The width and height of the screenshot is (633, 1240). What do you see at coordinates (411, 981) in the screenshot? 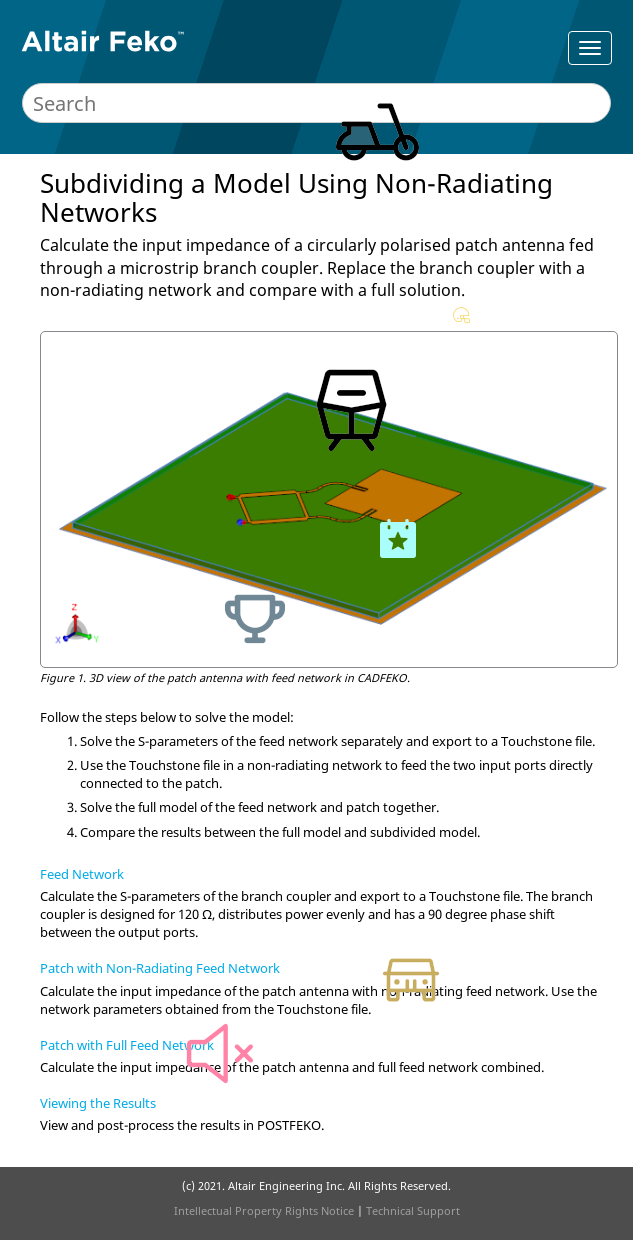
I see `select vehicle type as jeep or SUV` at bounding box center [411, 981].